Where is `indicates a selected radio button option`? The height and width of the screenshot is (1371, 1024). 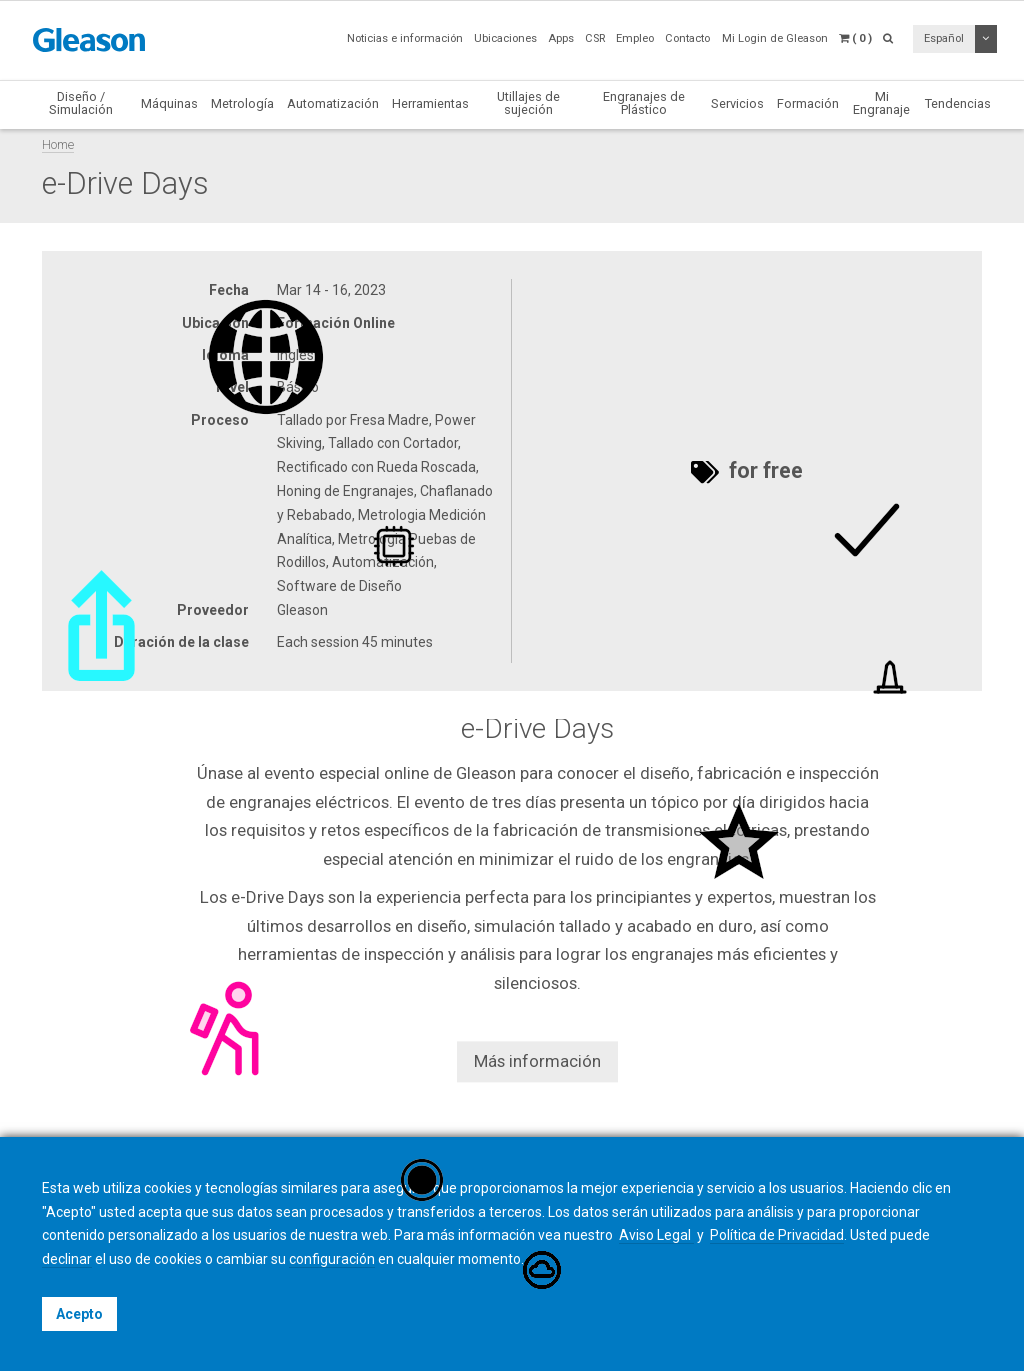
indicates a selected radio button option is located at coordinates (422, 1180).